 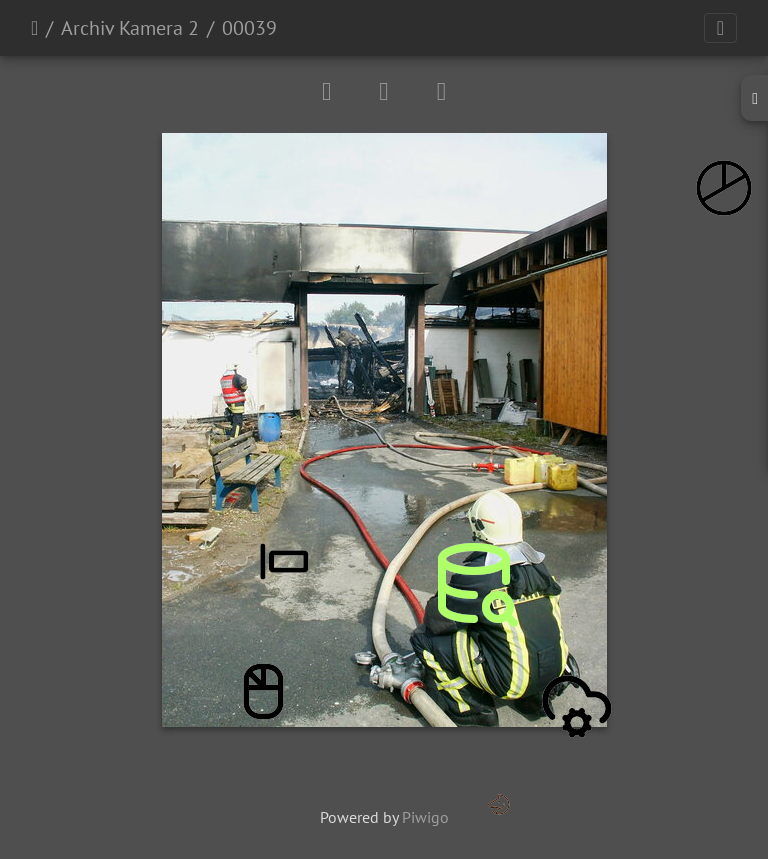 I want to click on align text or content to the left, so click(x=283, y=561).